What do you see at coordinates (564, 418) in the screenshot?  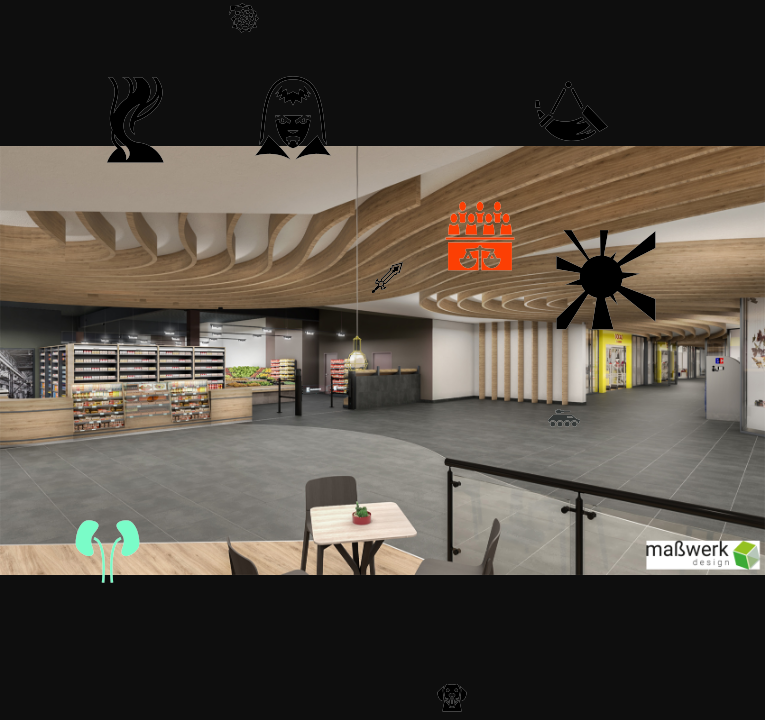 I see `armored personnel carrier unit in a strategy game` at bounding box center [564, 418].